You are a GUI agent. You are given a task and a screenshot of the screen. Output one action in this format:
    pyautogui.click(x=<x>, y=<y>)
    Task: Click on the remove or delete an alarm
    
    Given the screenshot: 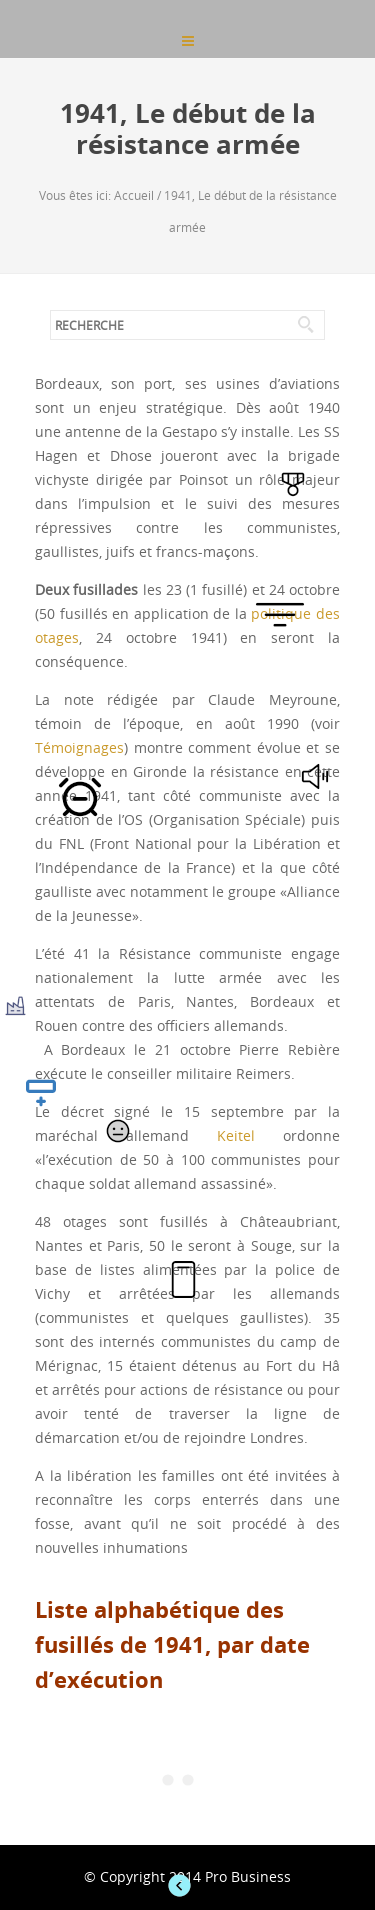 What is the action you would take?
    pyautogui.click(x=80, y=797)
    